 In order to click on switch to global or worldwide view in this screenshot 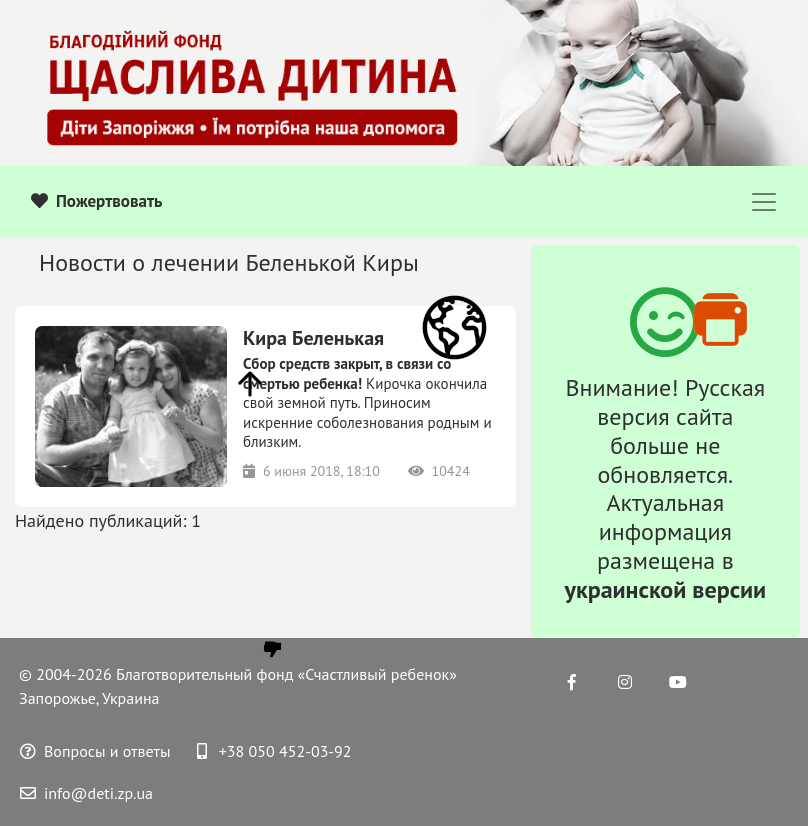, I will do `click(454, 327)`.